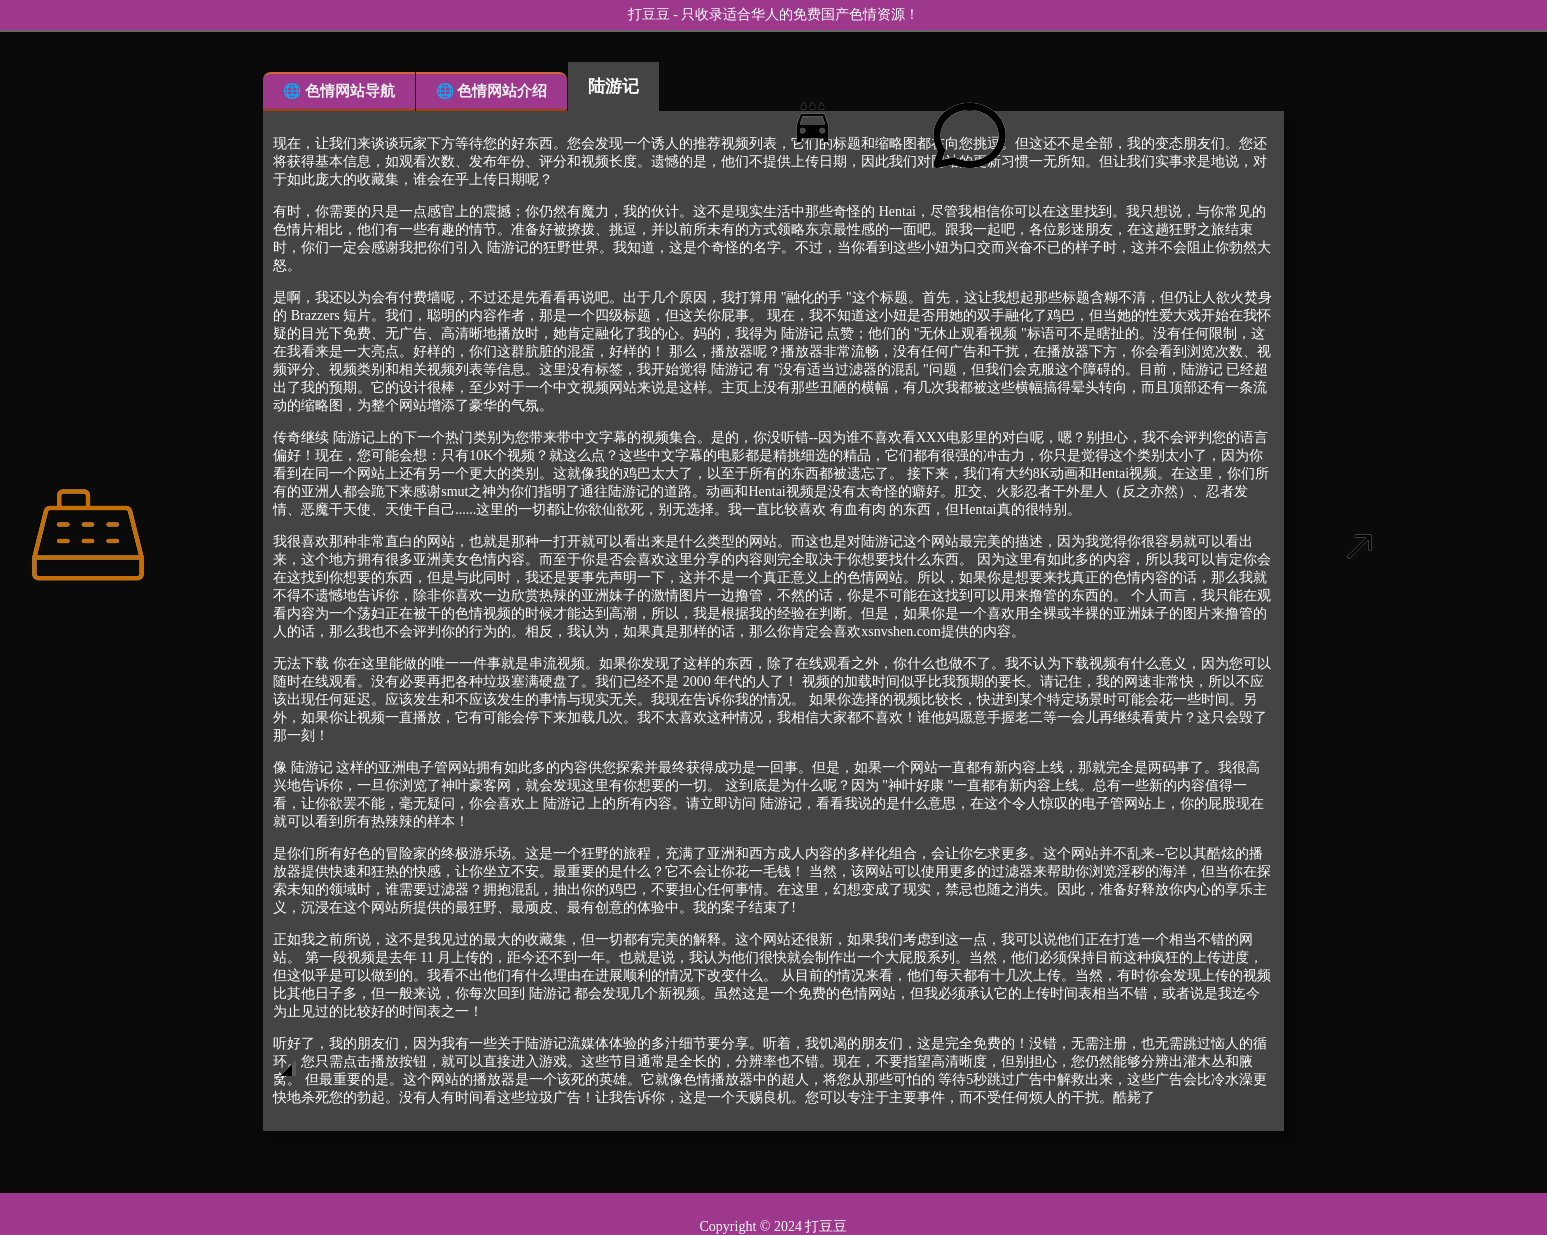 The image size is (1547, 1235). I want to click on indicates moderate cellular signal strength, so click(288, 1068).